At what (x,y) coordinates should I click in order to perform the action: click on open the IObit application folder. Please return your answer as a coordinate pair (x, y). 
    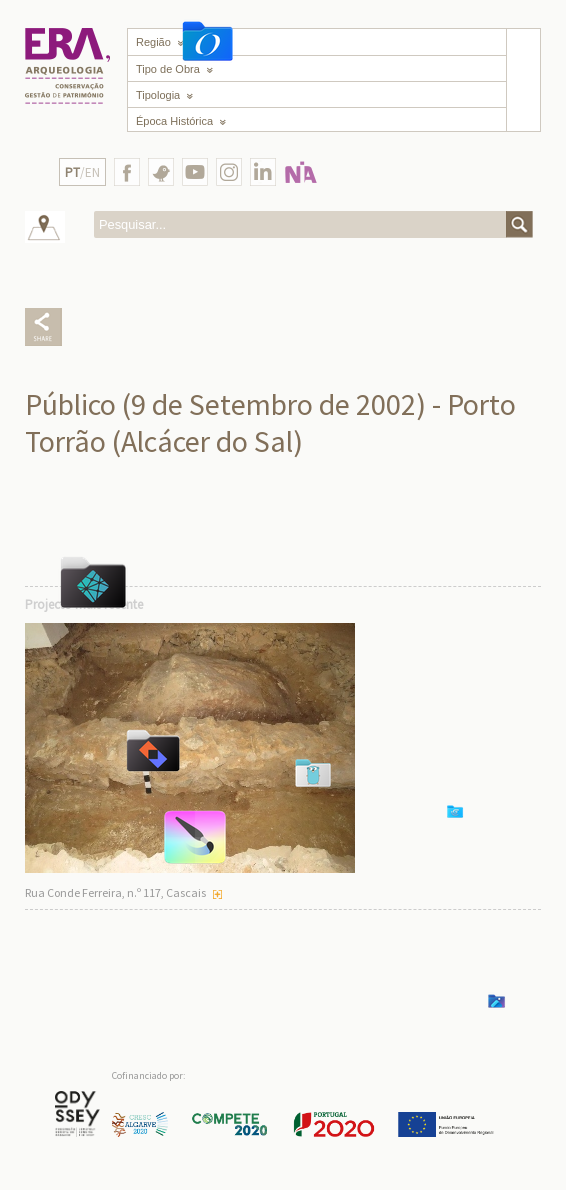
    Looking at the image, I should click on (207, 42).